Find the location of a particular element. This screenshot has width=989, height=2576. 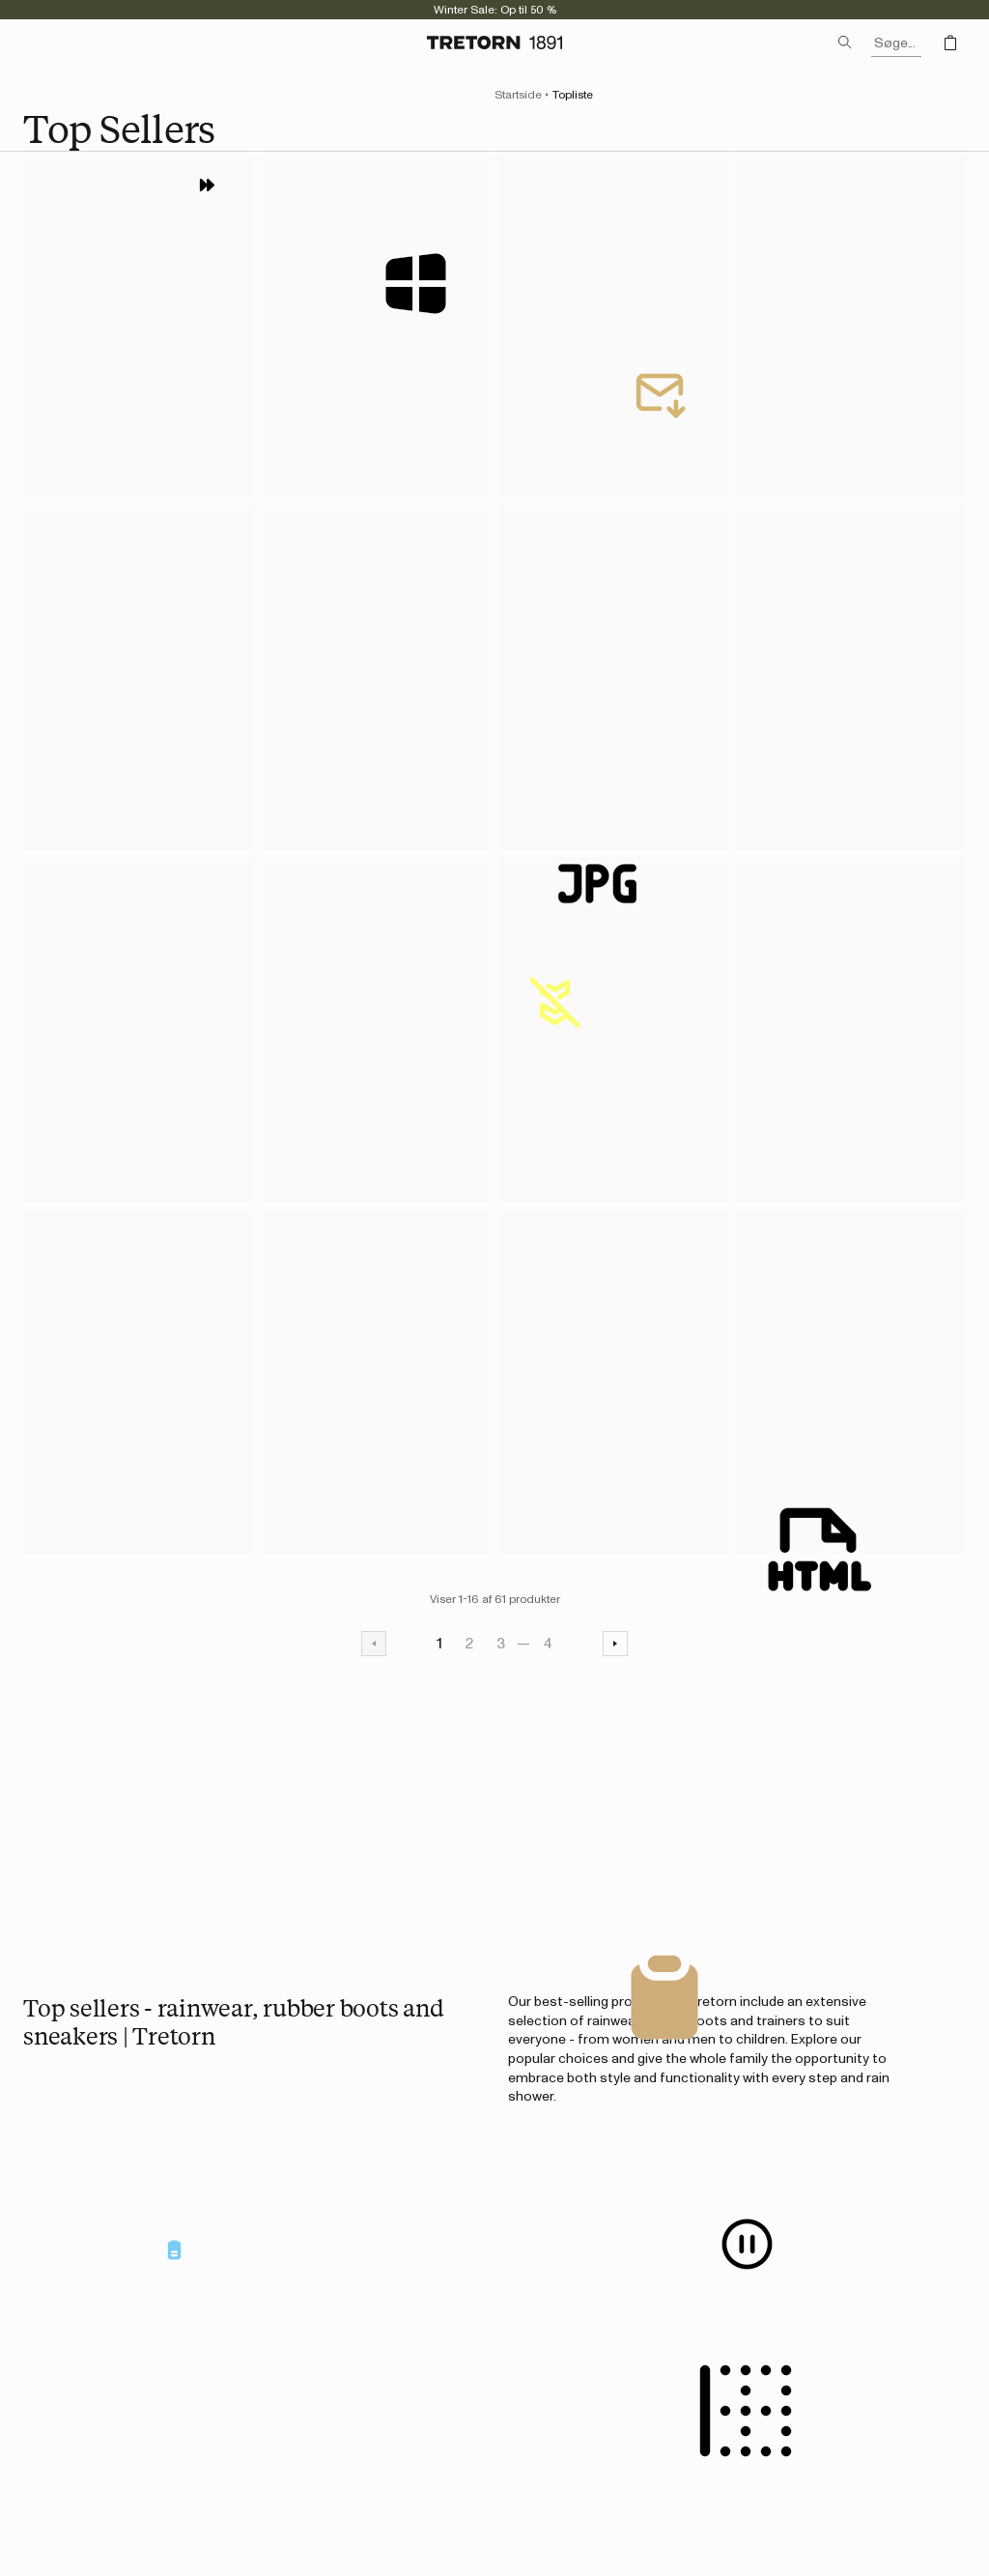

skip to the next track is located at coordinates (206, 185).